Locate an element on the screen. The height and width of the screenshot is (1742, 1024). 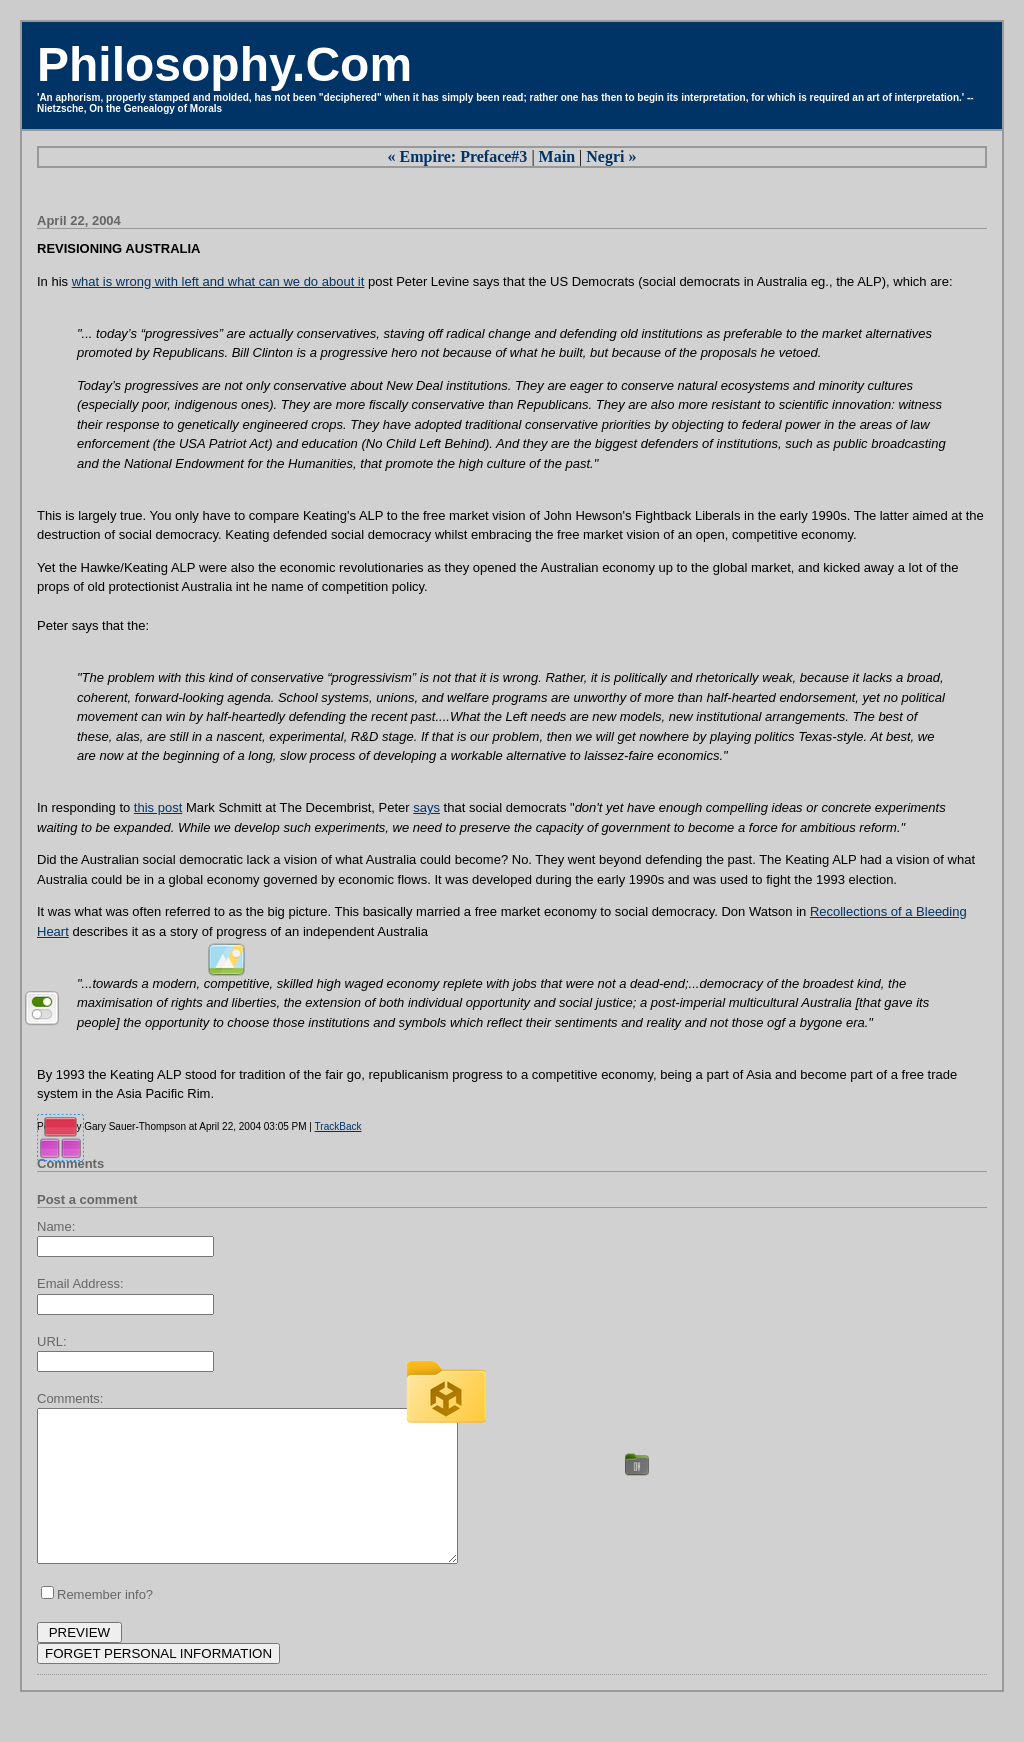
select all items in the current view is located at coordinates (60, 1137).